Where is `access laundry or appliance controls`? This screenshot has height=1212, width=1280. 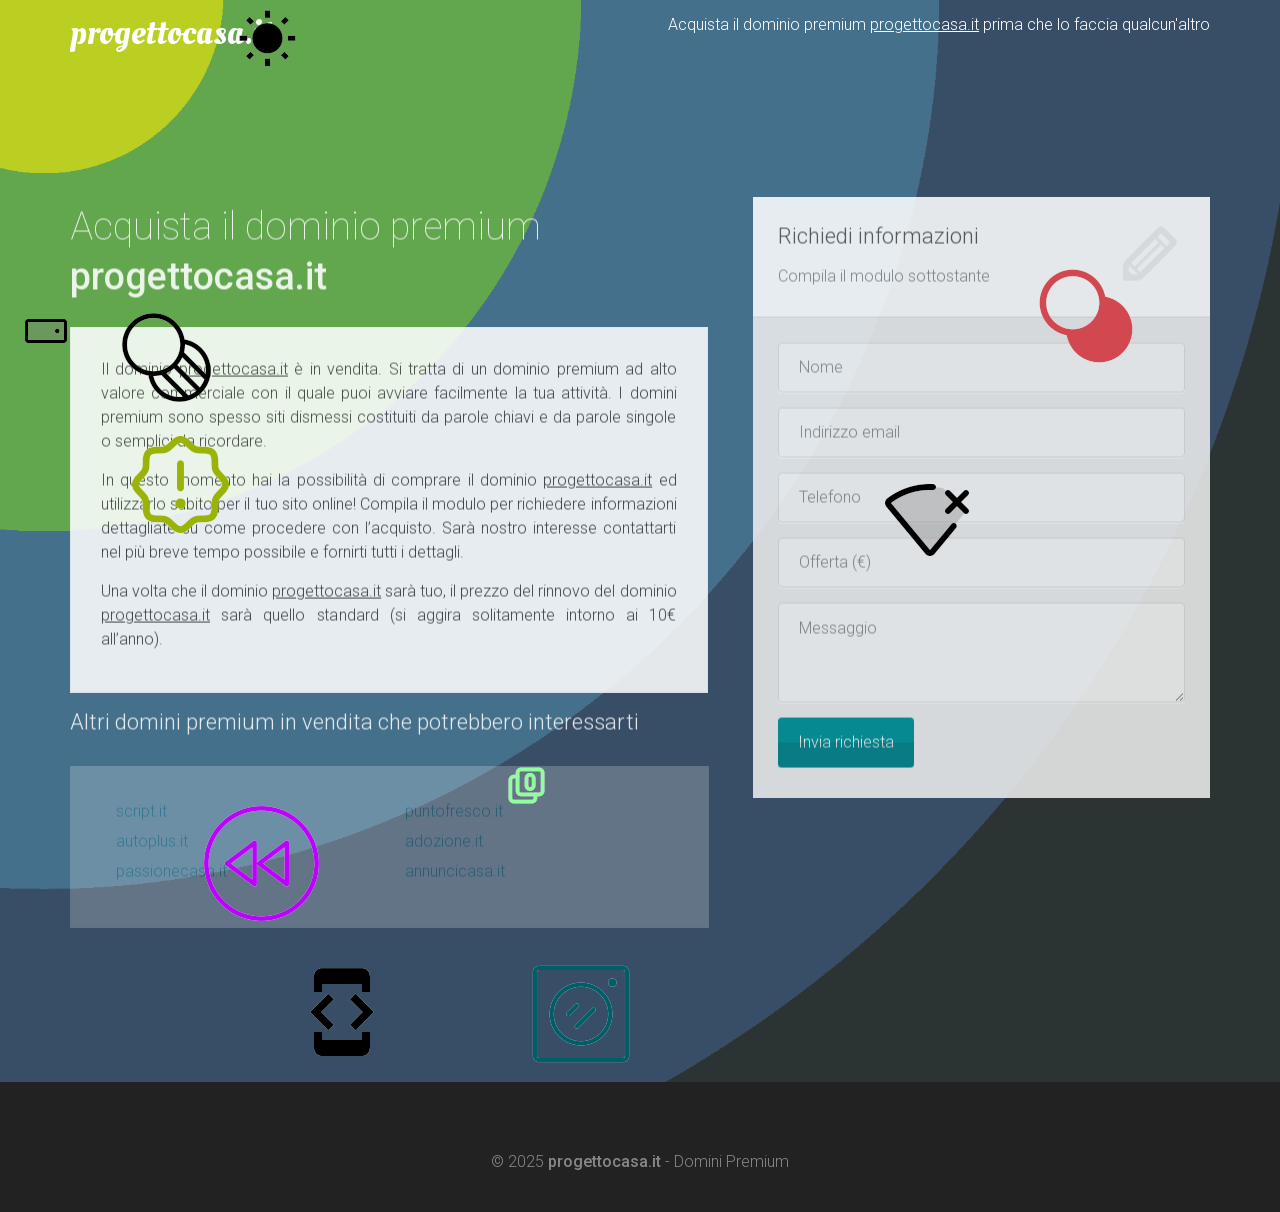 access laundry or appliance controls is located at coordinates (581, 1014).